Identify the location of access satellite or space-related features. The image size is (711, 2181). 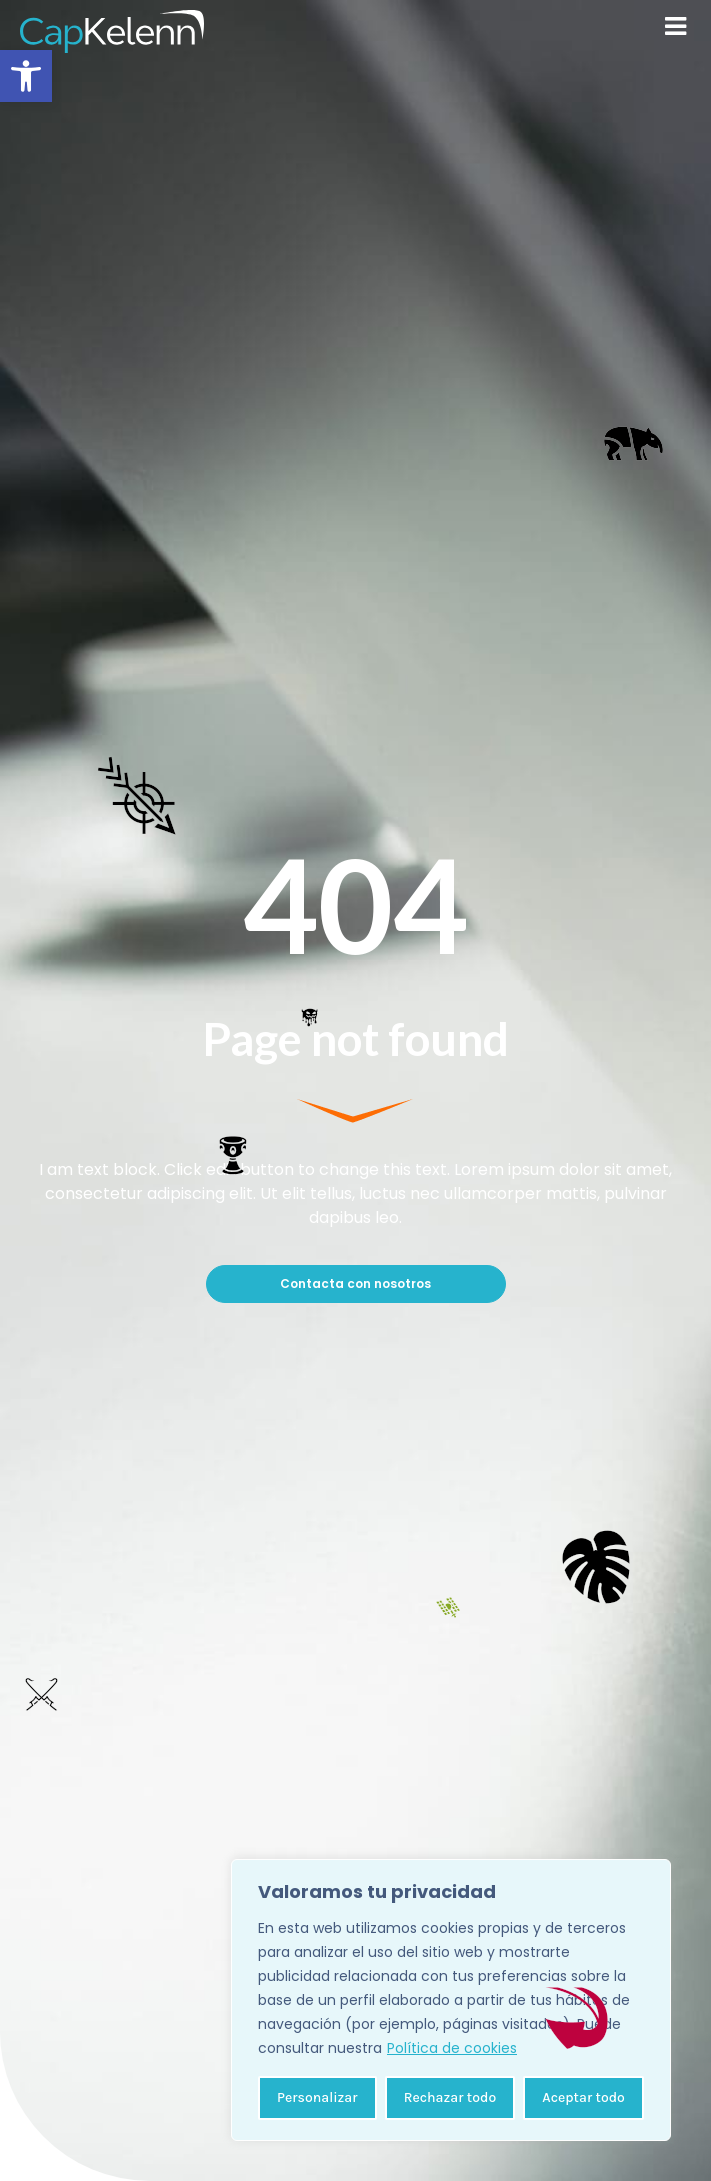
(448, 1608).